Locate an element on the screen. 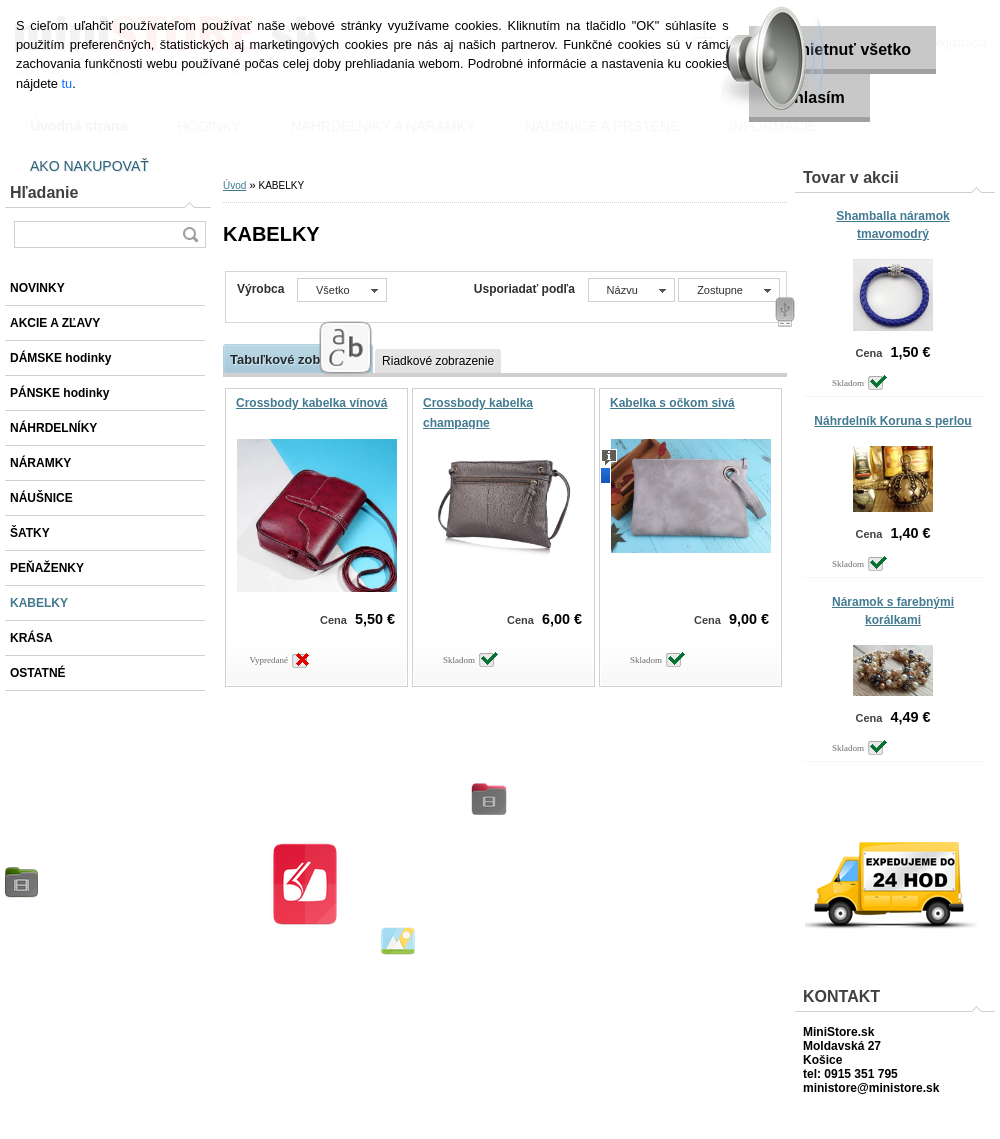  indicates medium volume level is located at coordinates (777, 58).